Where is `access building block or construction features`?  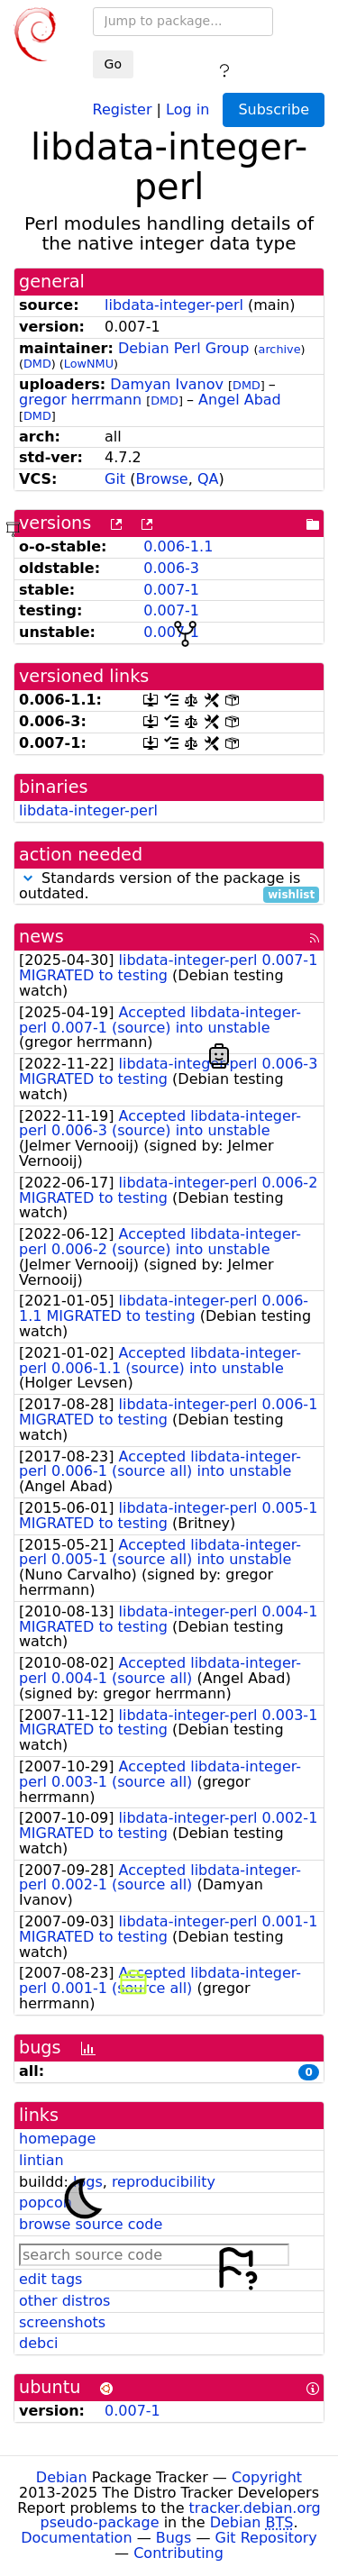 access building block or construction features is located at coordinates (219, 1056).